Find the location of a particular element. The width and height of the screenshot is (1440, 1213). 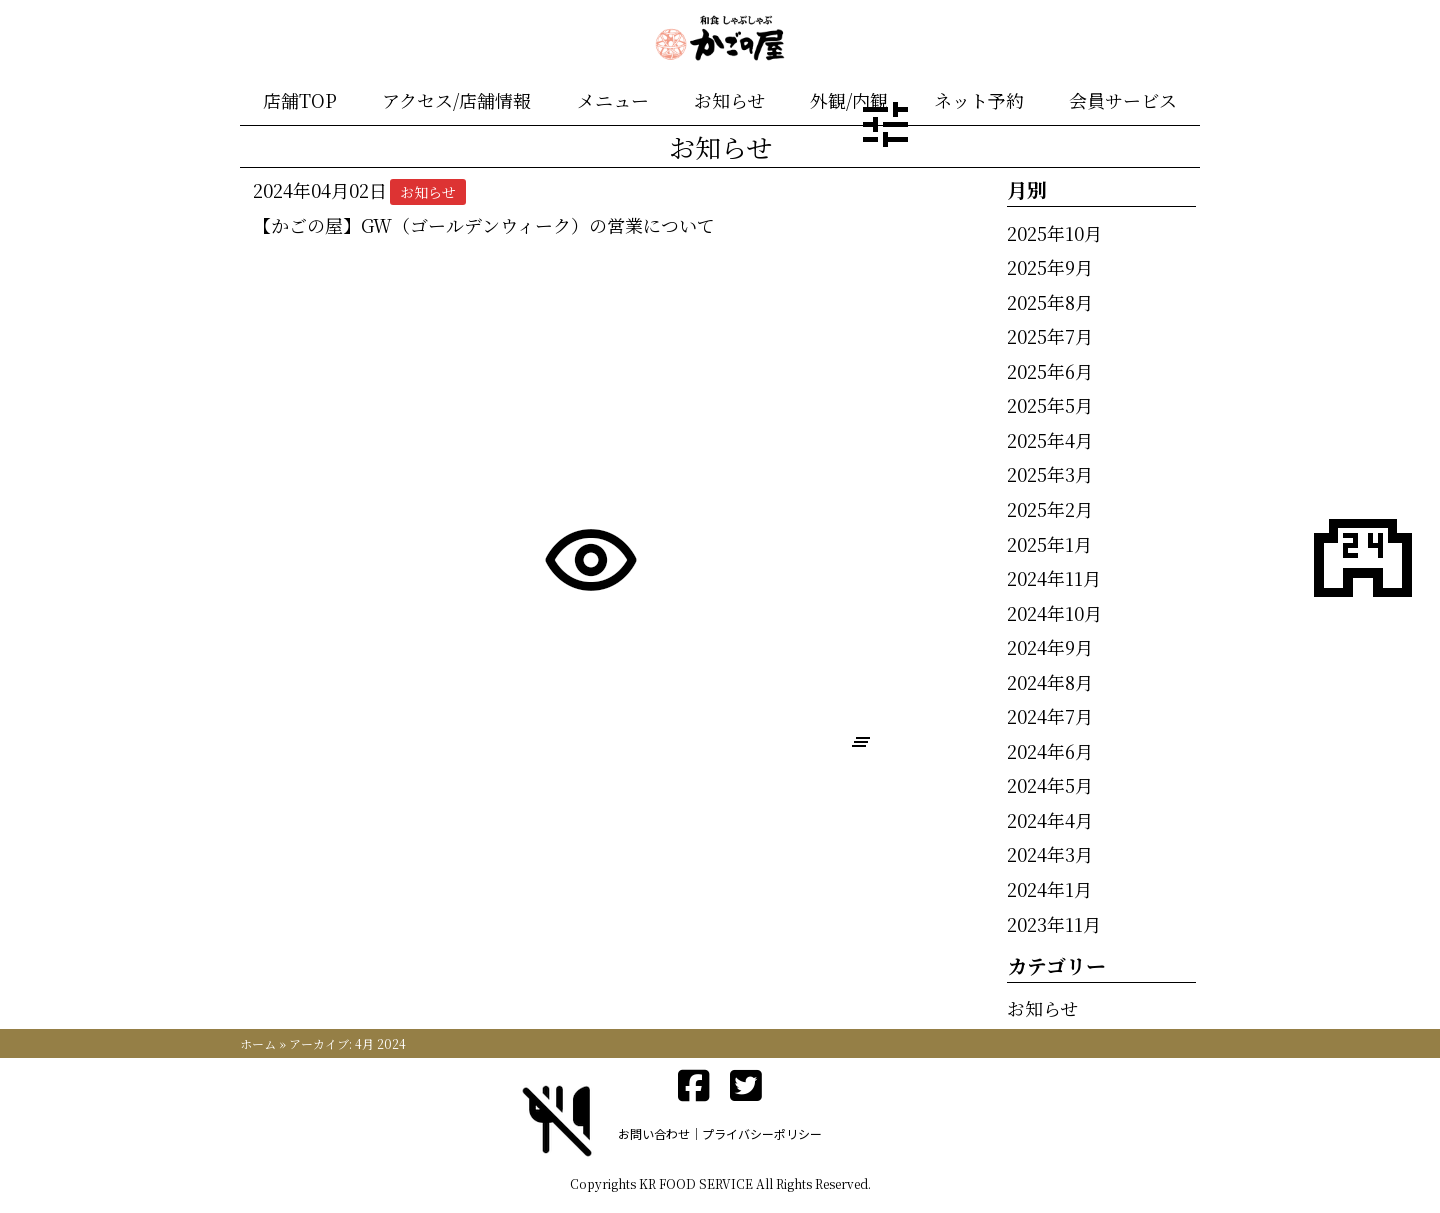

clear all notifications or messages is located at coordinates (861, 742).